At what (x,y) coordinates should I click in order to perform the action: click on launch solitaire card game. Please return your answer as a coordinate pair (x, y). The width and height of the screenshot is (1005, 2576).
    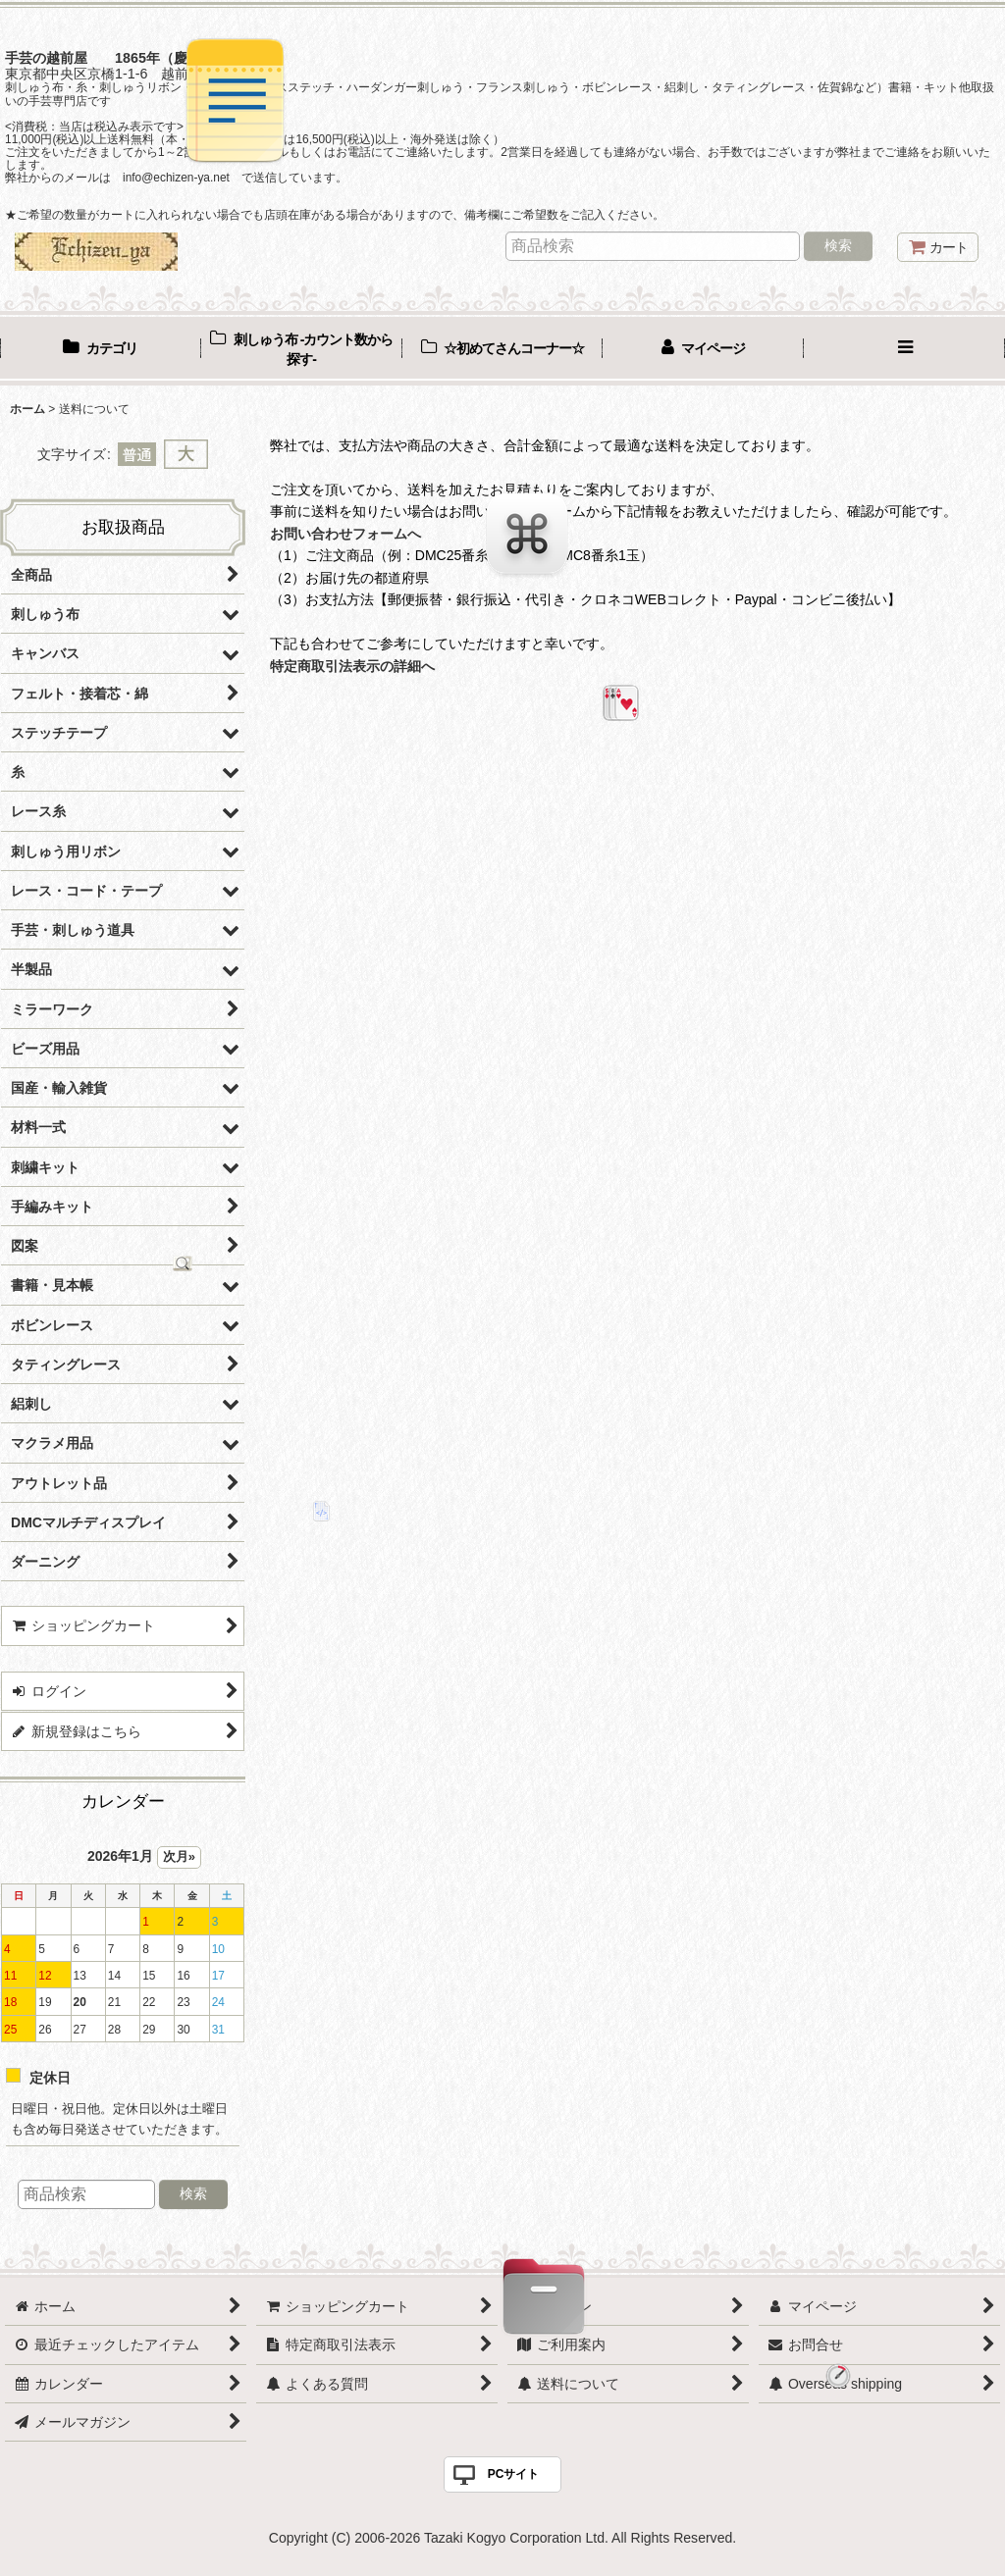
    Looking at the image, I should click on (620, 702).